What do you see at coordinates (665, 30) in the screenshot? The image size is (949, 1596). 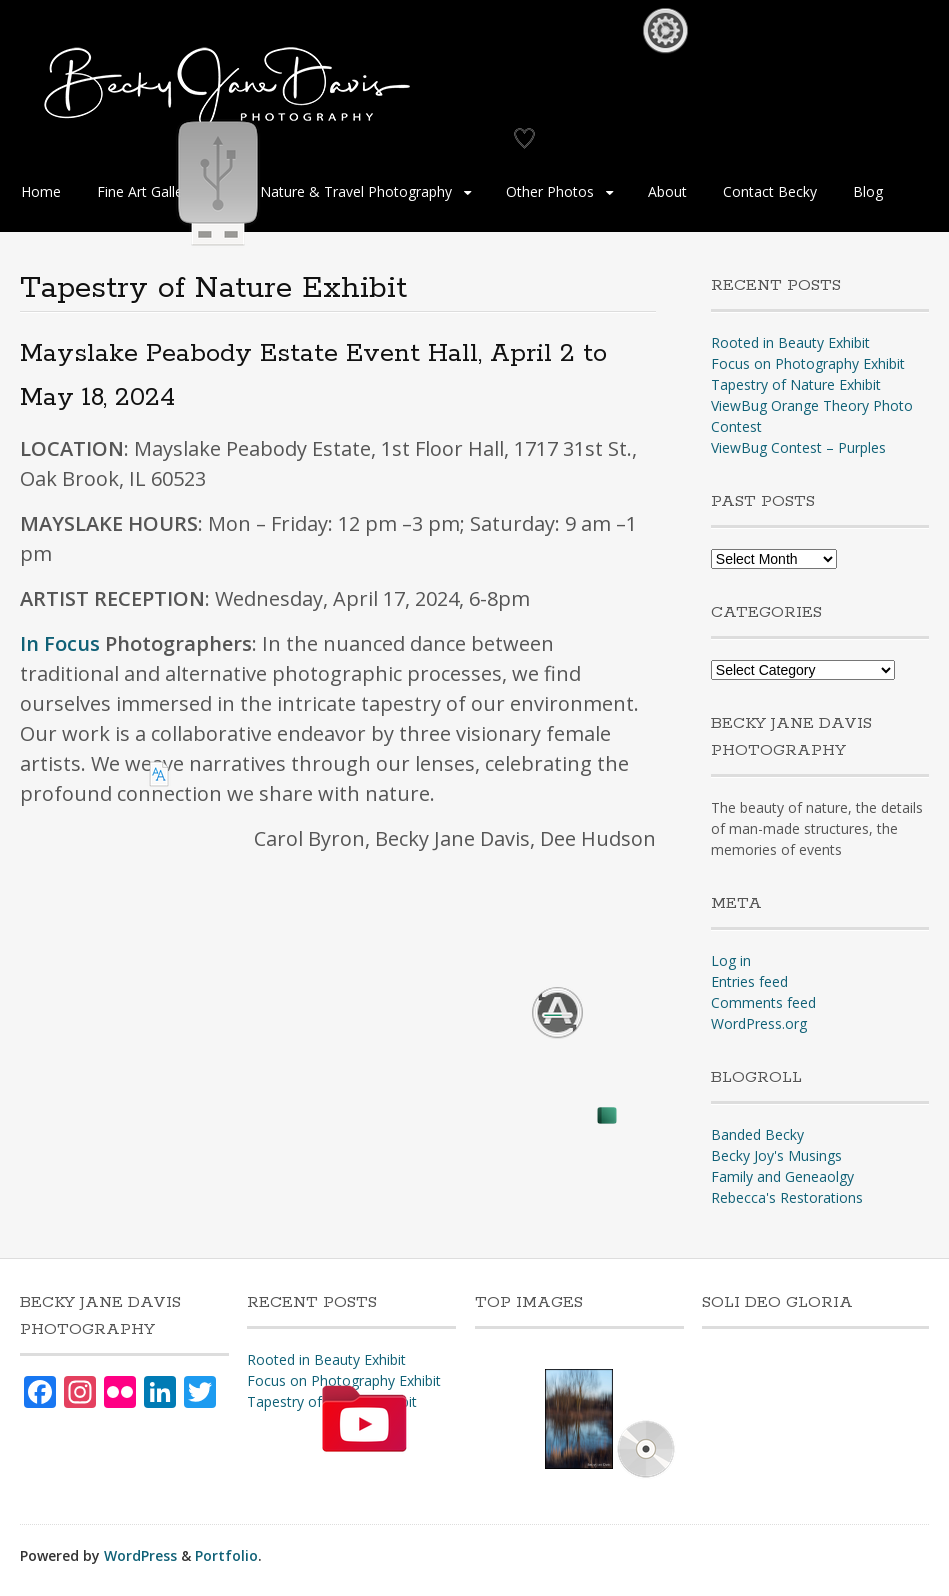 I see `access system or application settings` at bounding box center [665, 30].